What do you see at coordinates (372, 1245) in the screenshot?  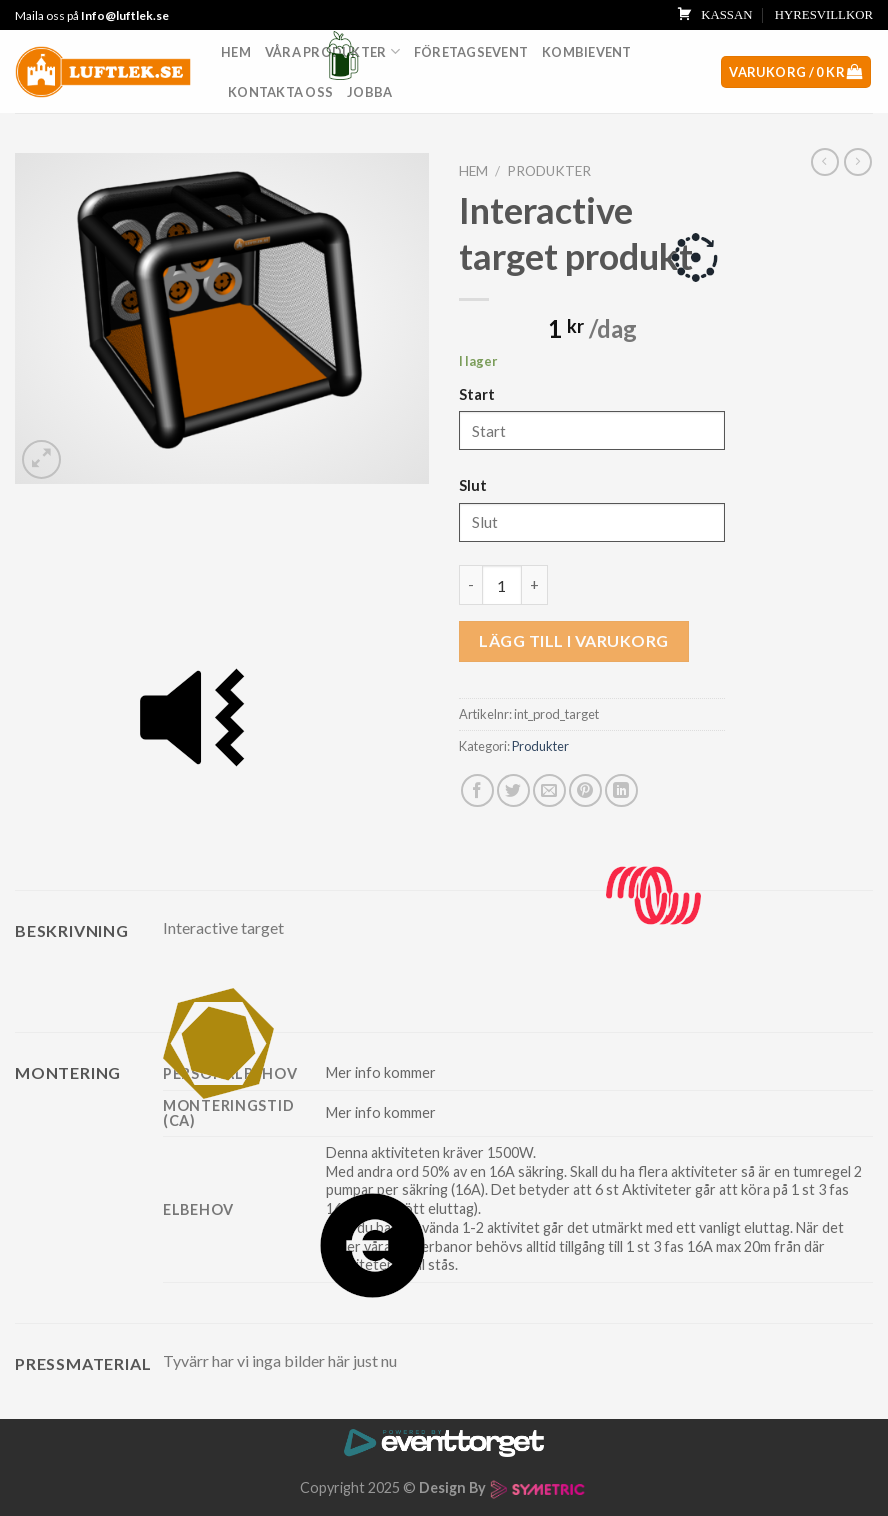 I see `view euro currency or payment options` at bounding box center [372, 1245].